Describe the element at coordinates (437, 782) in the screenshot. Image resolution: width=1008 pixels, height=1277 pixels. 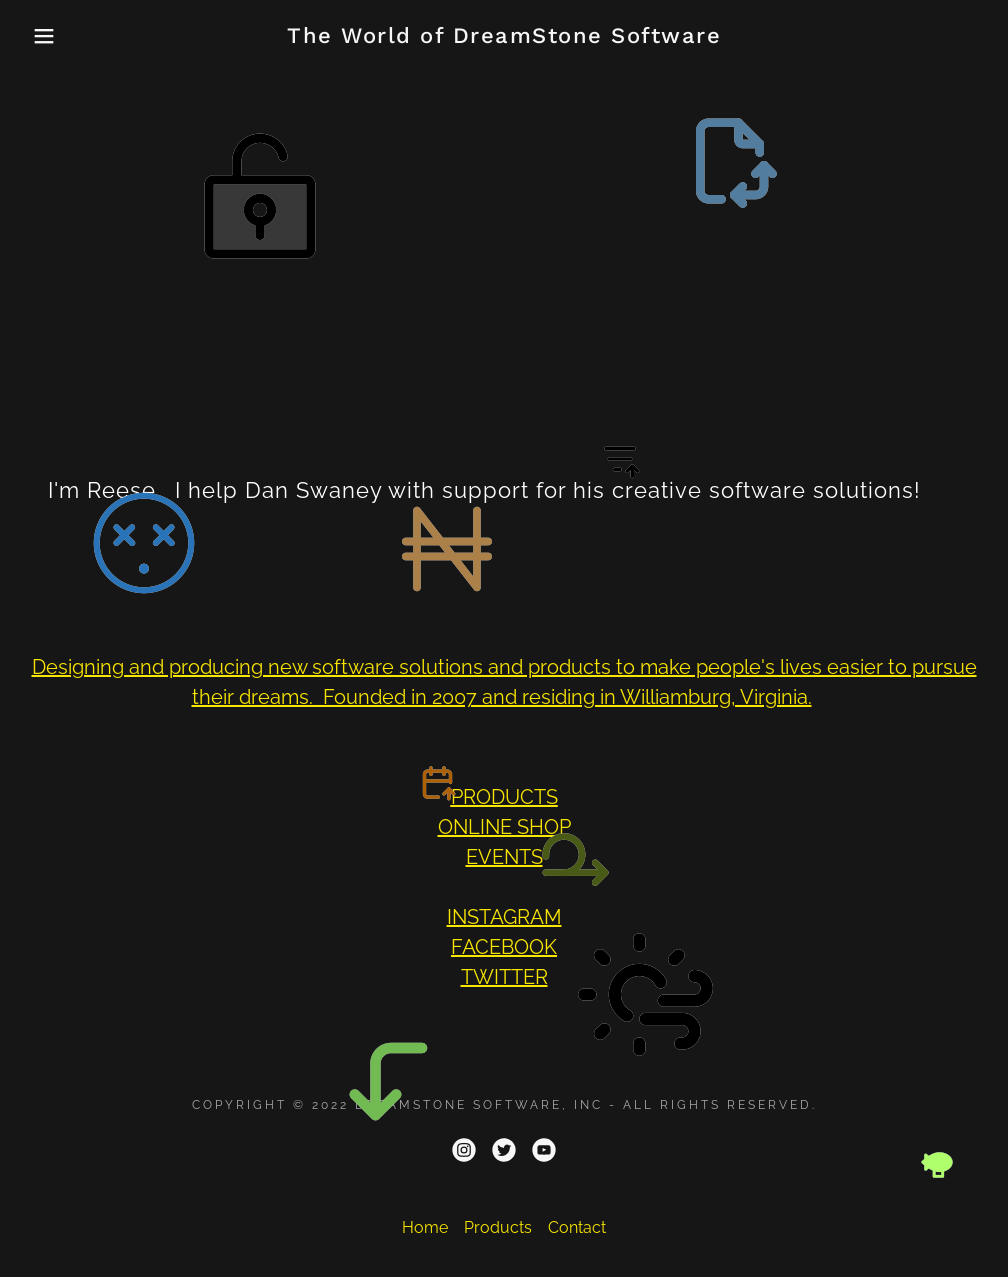
I see `upload or sync calendar events` at that location.